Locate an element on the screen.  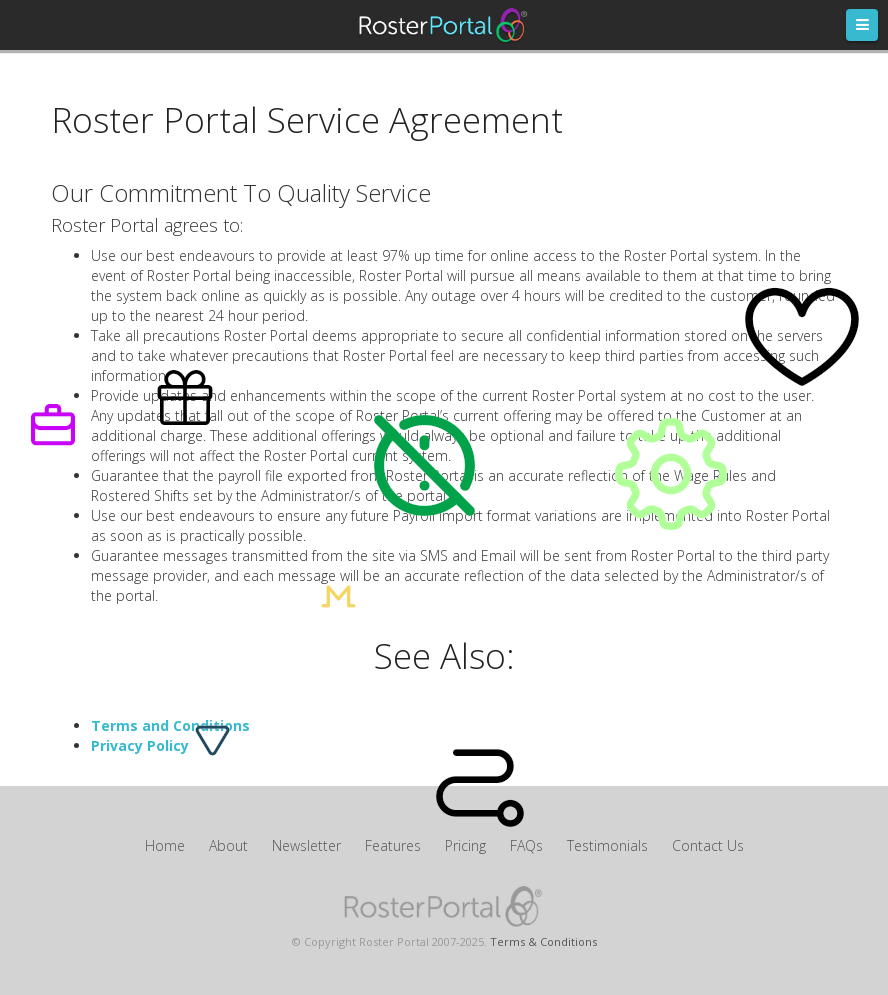
disable or mute alerts is located at coordinates (424, 465).